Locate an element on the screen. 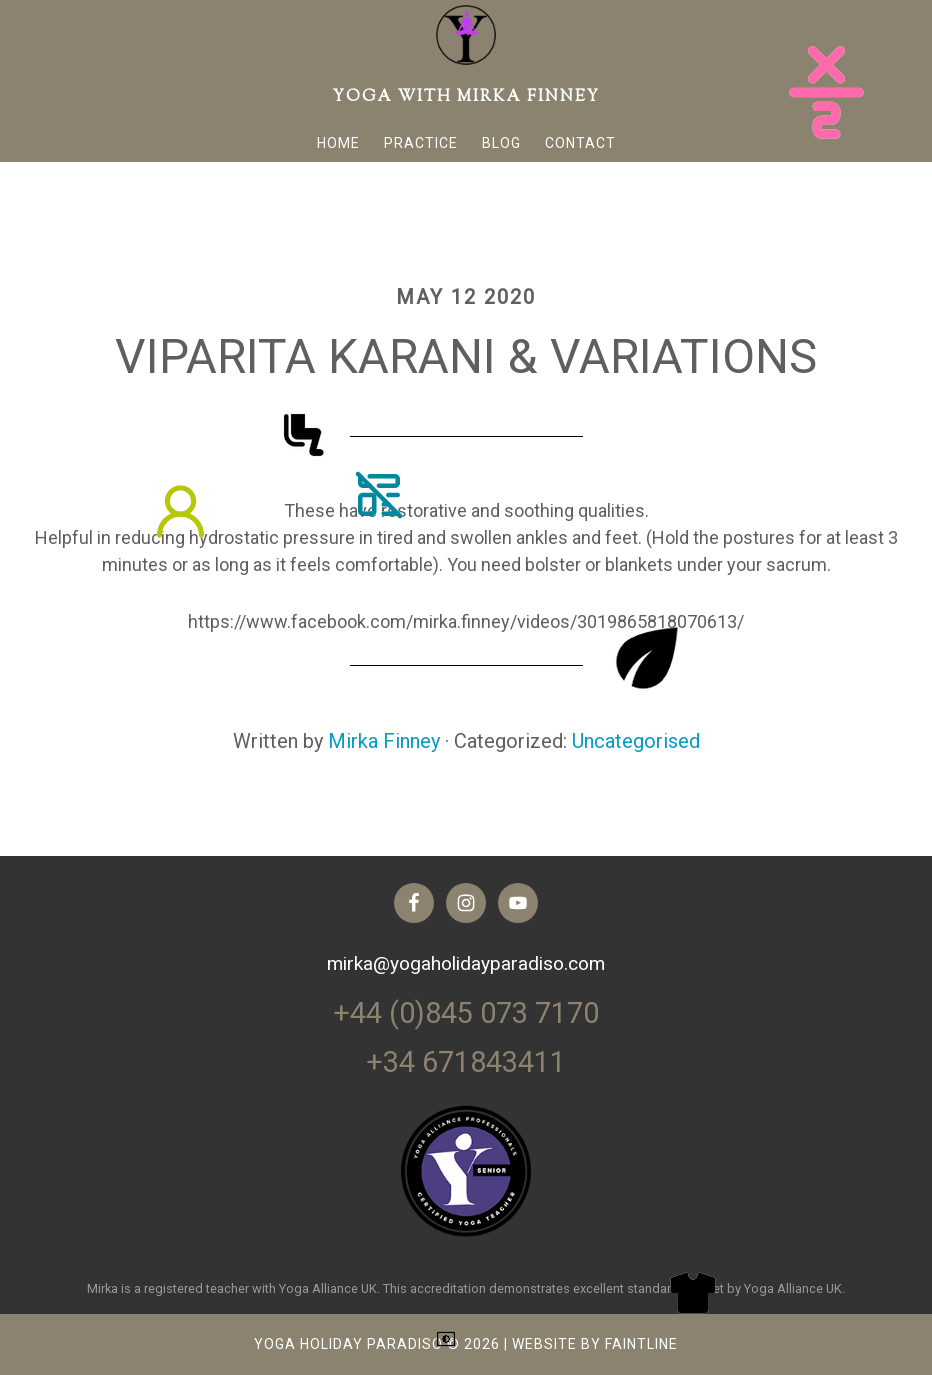 The height and width of the screenshot is (1375, 932). view your profile is located at coordinates (180, 511).